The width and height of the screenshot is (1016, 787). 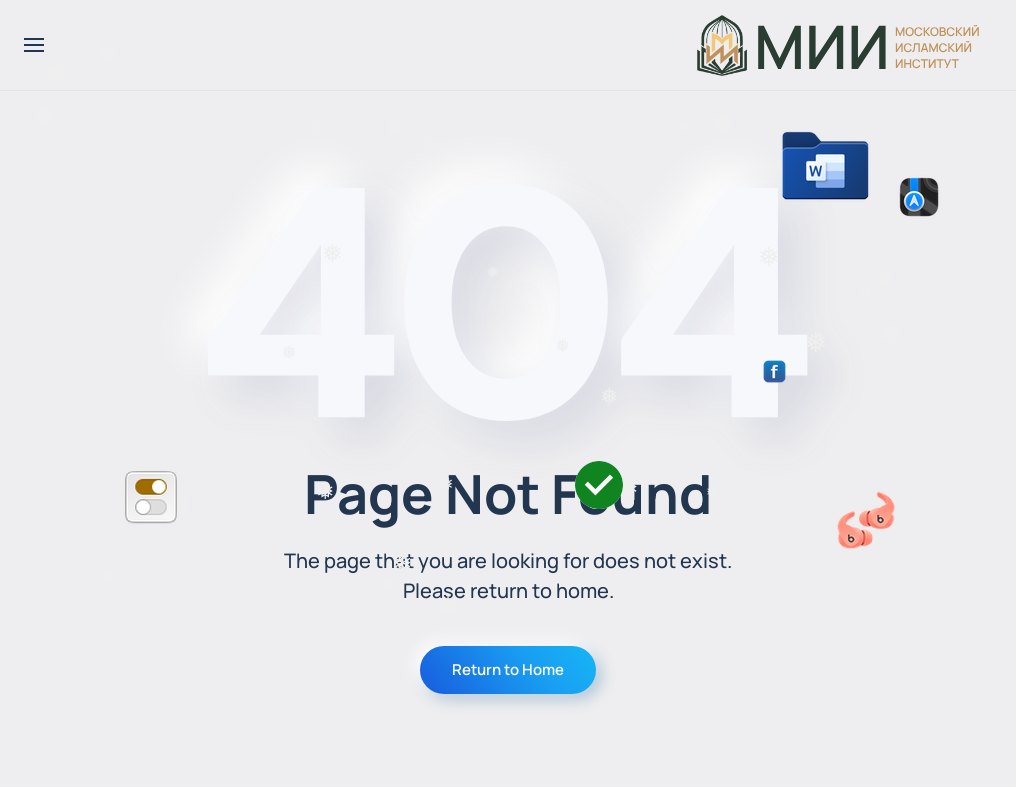 I want to click on open gnome tweaks settings, so click(x=151, y=497).